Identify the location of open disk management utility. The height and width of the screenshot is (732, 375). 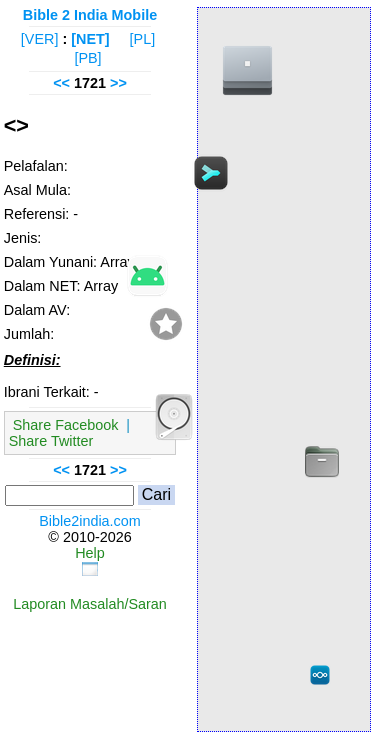
(174, 417).